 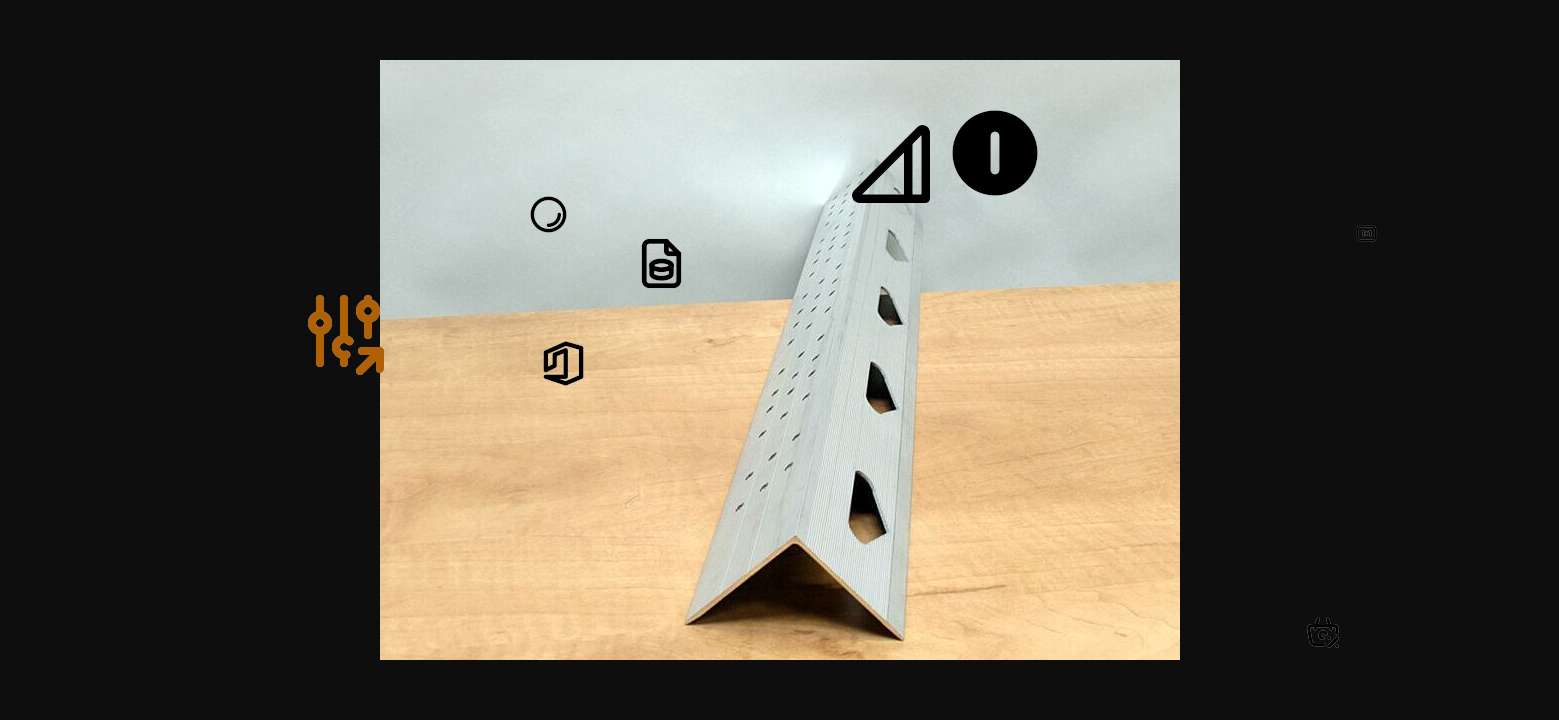 What do you see at coordinates (563, 363) in the screenshot?
I see `open Microsoft Office suite` at bounding box center [563, 363].